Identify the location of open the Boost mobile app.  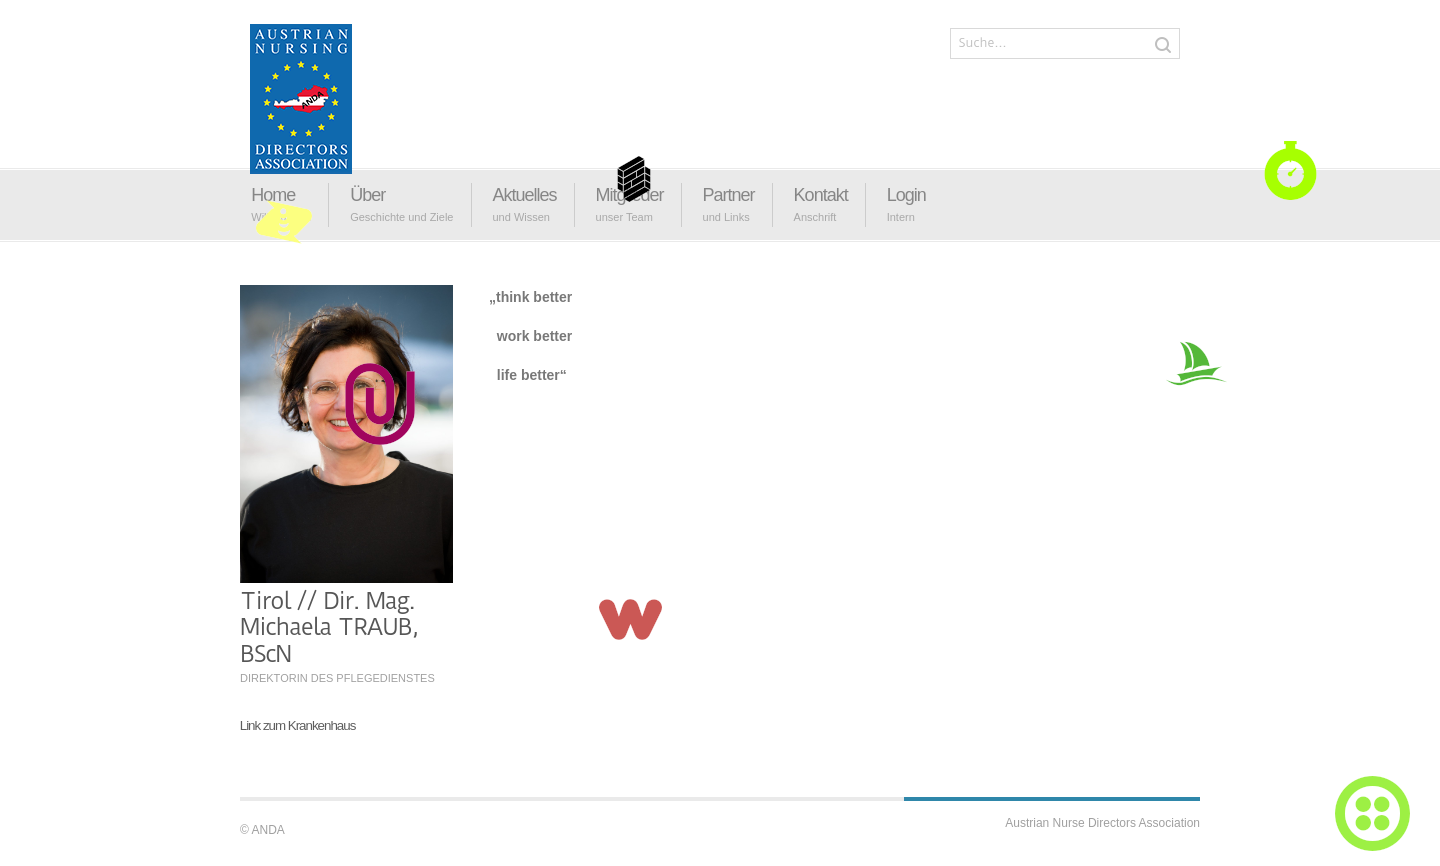
(284, 222).